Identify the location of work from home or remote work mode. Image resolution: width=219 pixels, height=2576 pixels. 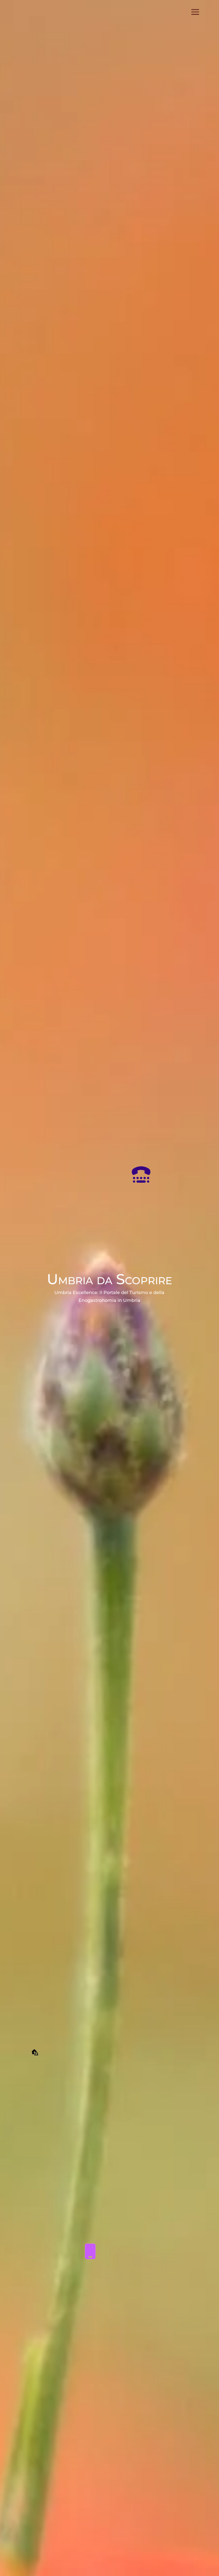
(35, 2052).